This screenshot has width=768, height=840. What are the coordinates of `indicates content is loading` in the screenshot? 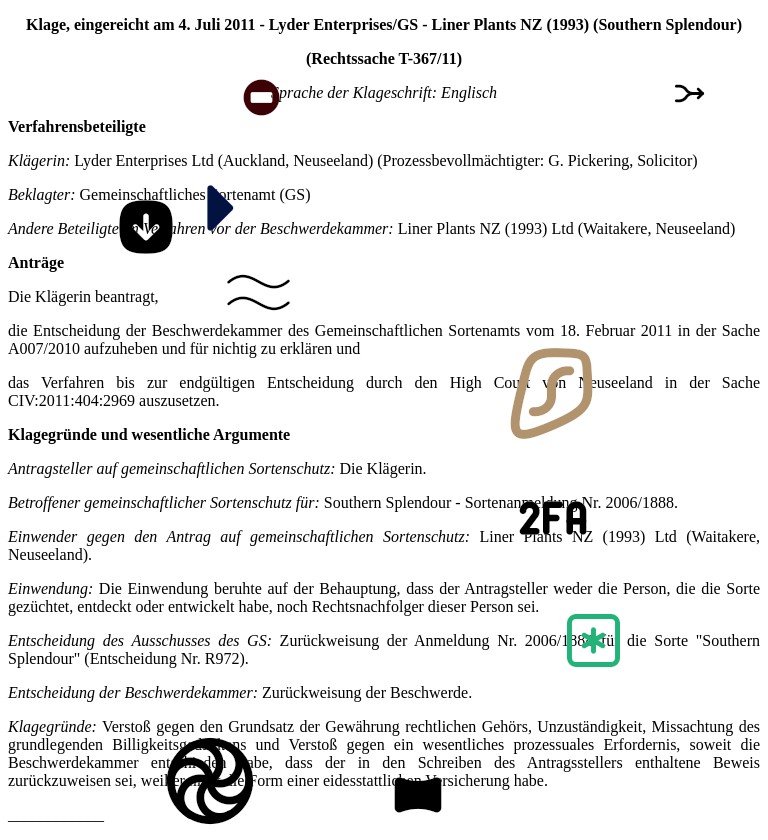 It's located at (210, 781).